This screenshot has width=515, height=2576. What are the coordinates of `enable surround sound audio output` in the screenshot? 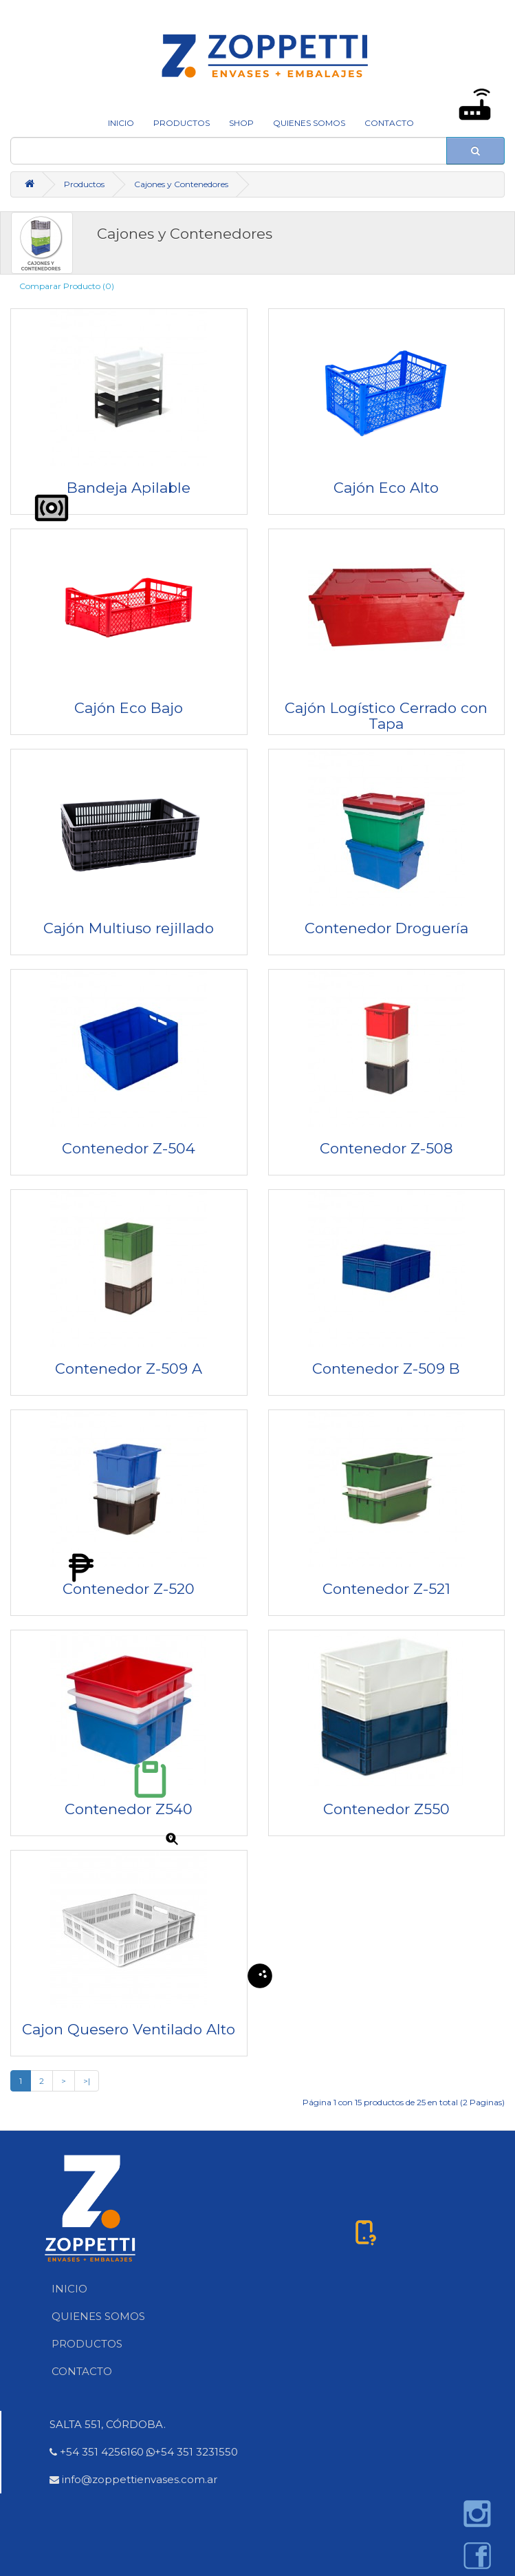 It's located at (52, 508).